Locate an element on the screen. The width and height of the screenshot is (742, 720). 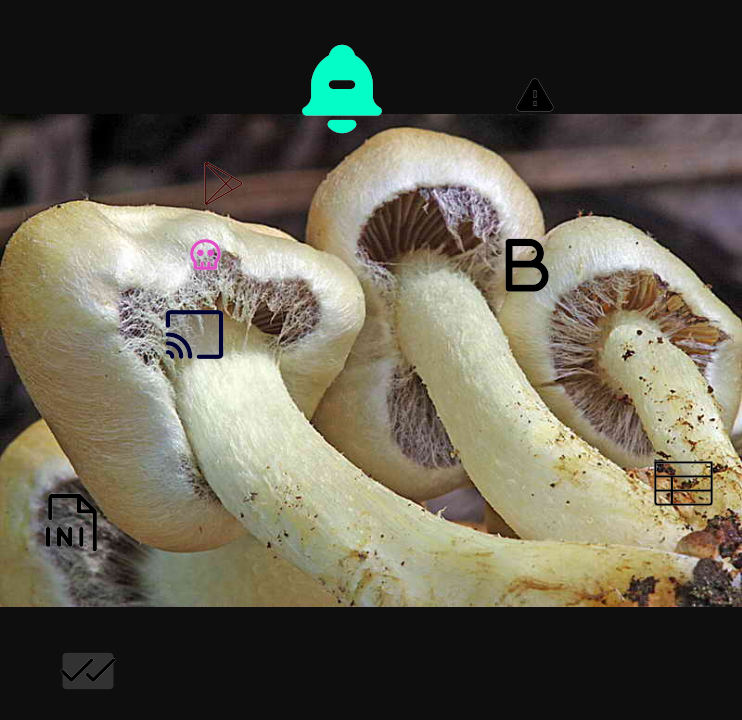
view data in table format is located at coordinates (683, 483).